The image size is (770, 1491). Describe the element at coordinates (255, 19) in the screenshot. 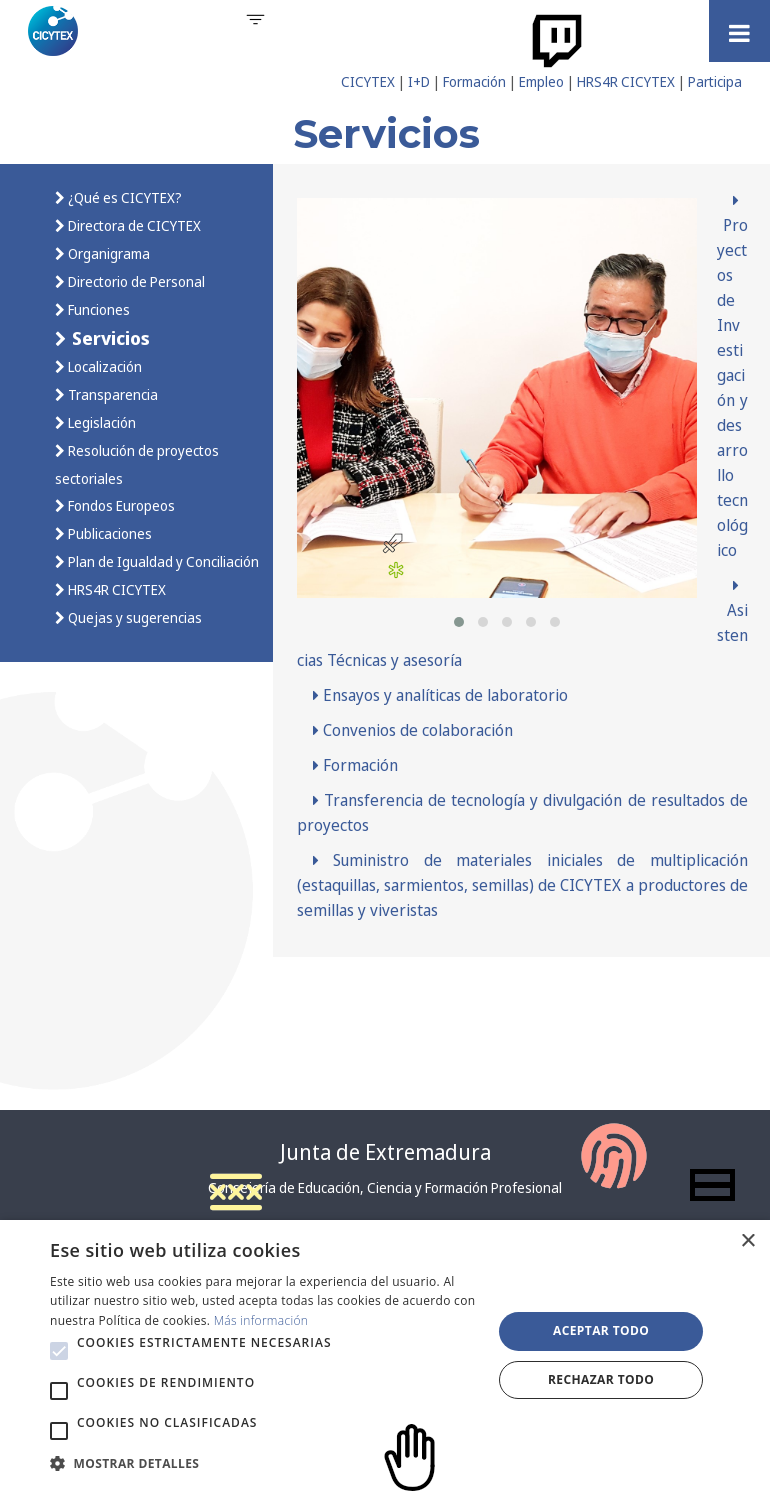

I see `filter or sort content` at that location.